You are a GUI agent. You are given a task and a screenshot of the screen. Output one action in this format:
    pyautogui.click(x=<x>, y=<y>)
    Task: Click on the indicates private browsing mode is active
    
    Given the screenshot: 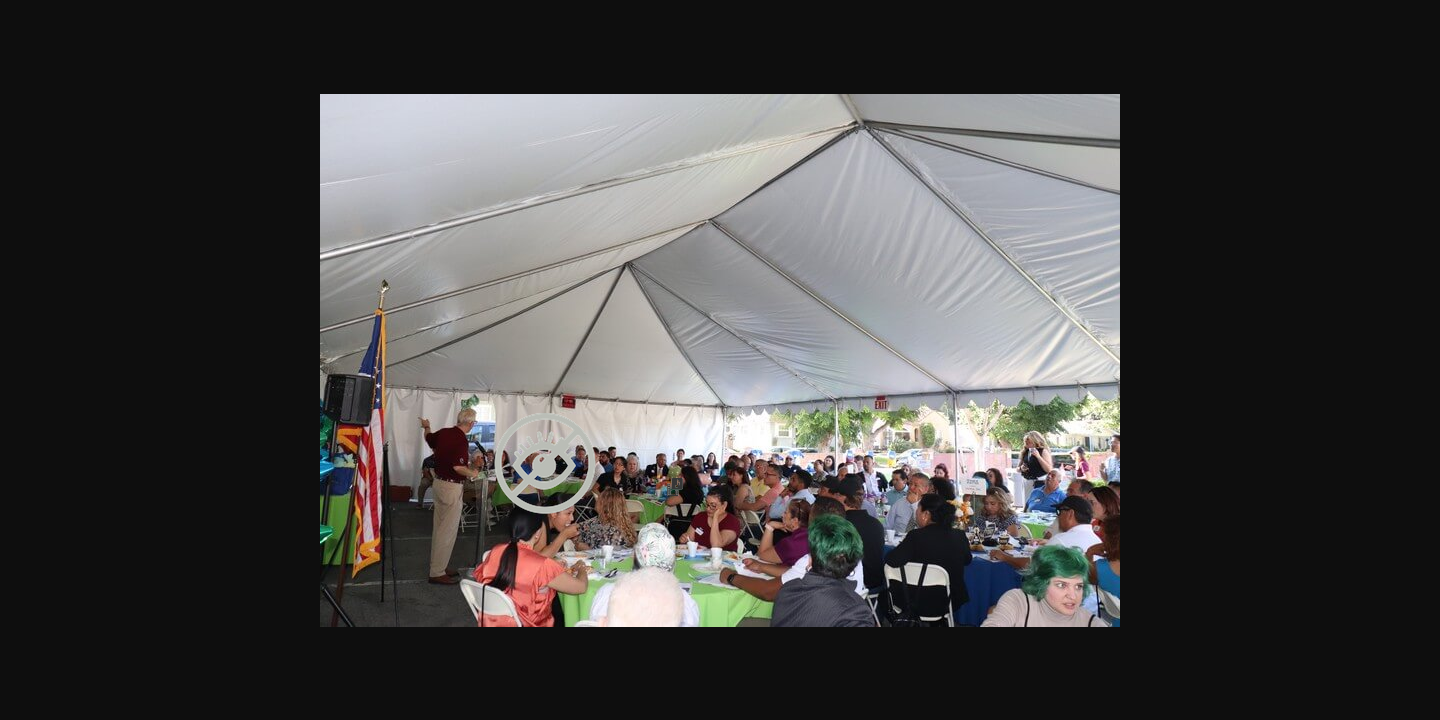 What is the action you would take?
    pyautogui.click(x=545, y=464)
    